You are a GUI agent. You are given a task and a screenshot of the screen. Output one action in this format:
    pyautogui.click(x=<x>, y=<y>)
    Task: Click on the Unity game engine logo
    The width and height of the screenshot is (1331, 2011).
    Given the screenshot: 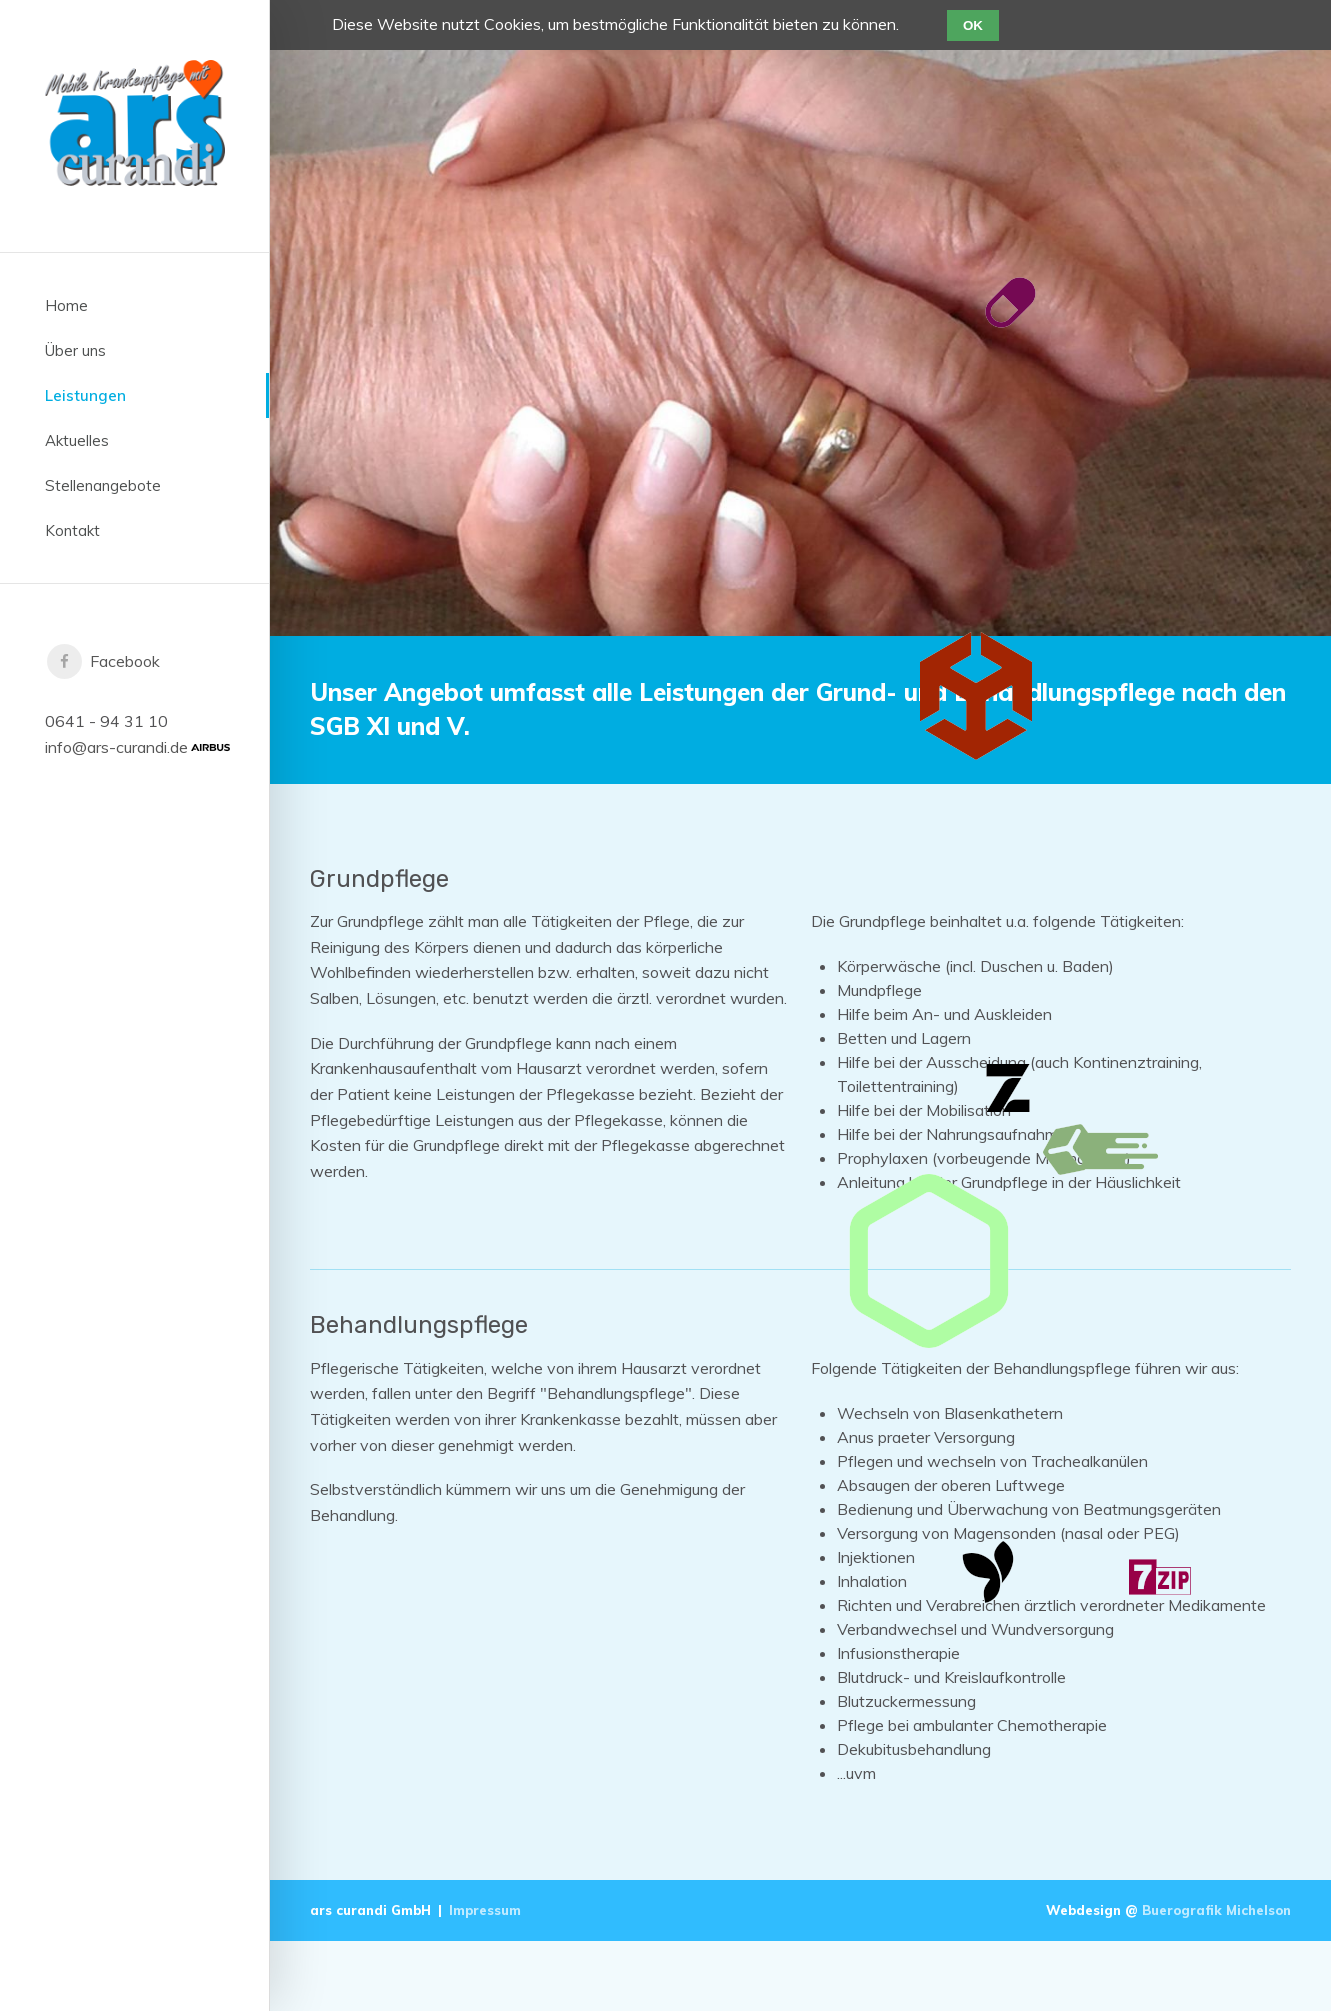 What is the action you would take?
    pyautogui.click(x=976, y=696)
    